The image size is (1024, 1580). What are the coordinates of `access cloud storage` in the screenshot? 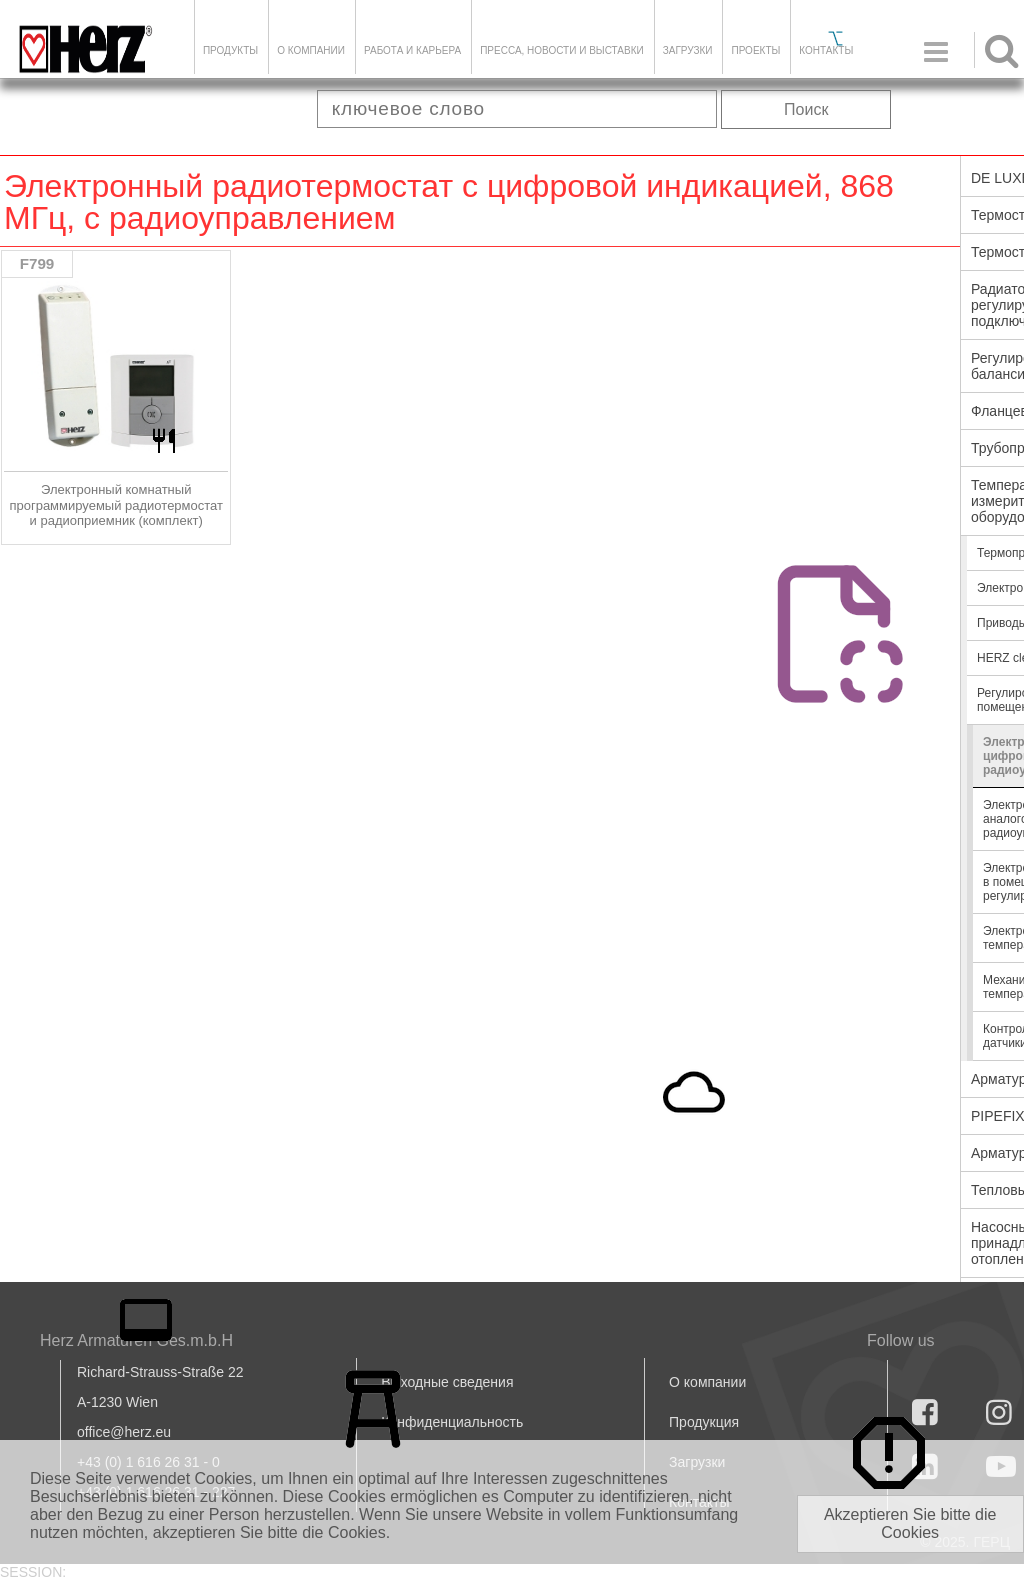 It's located at (694, 1092).